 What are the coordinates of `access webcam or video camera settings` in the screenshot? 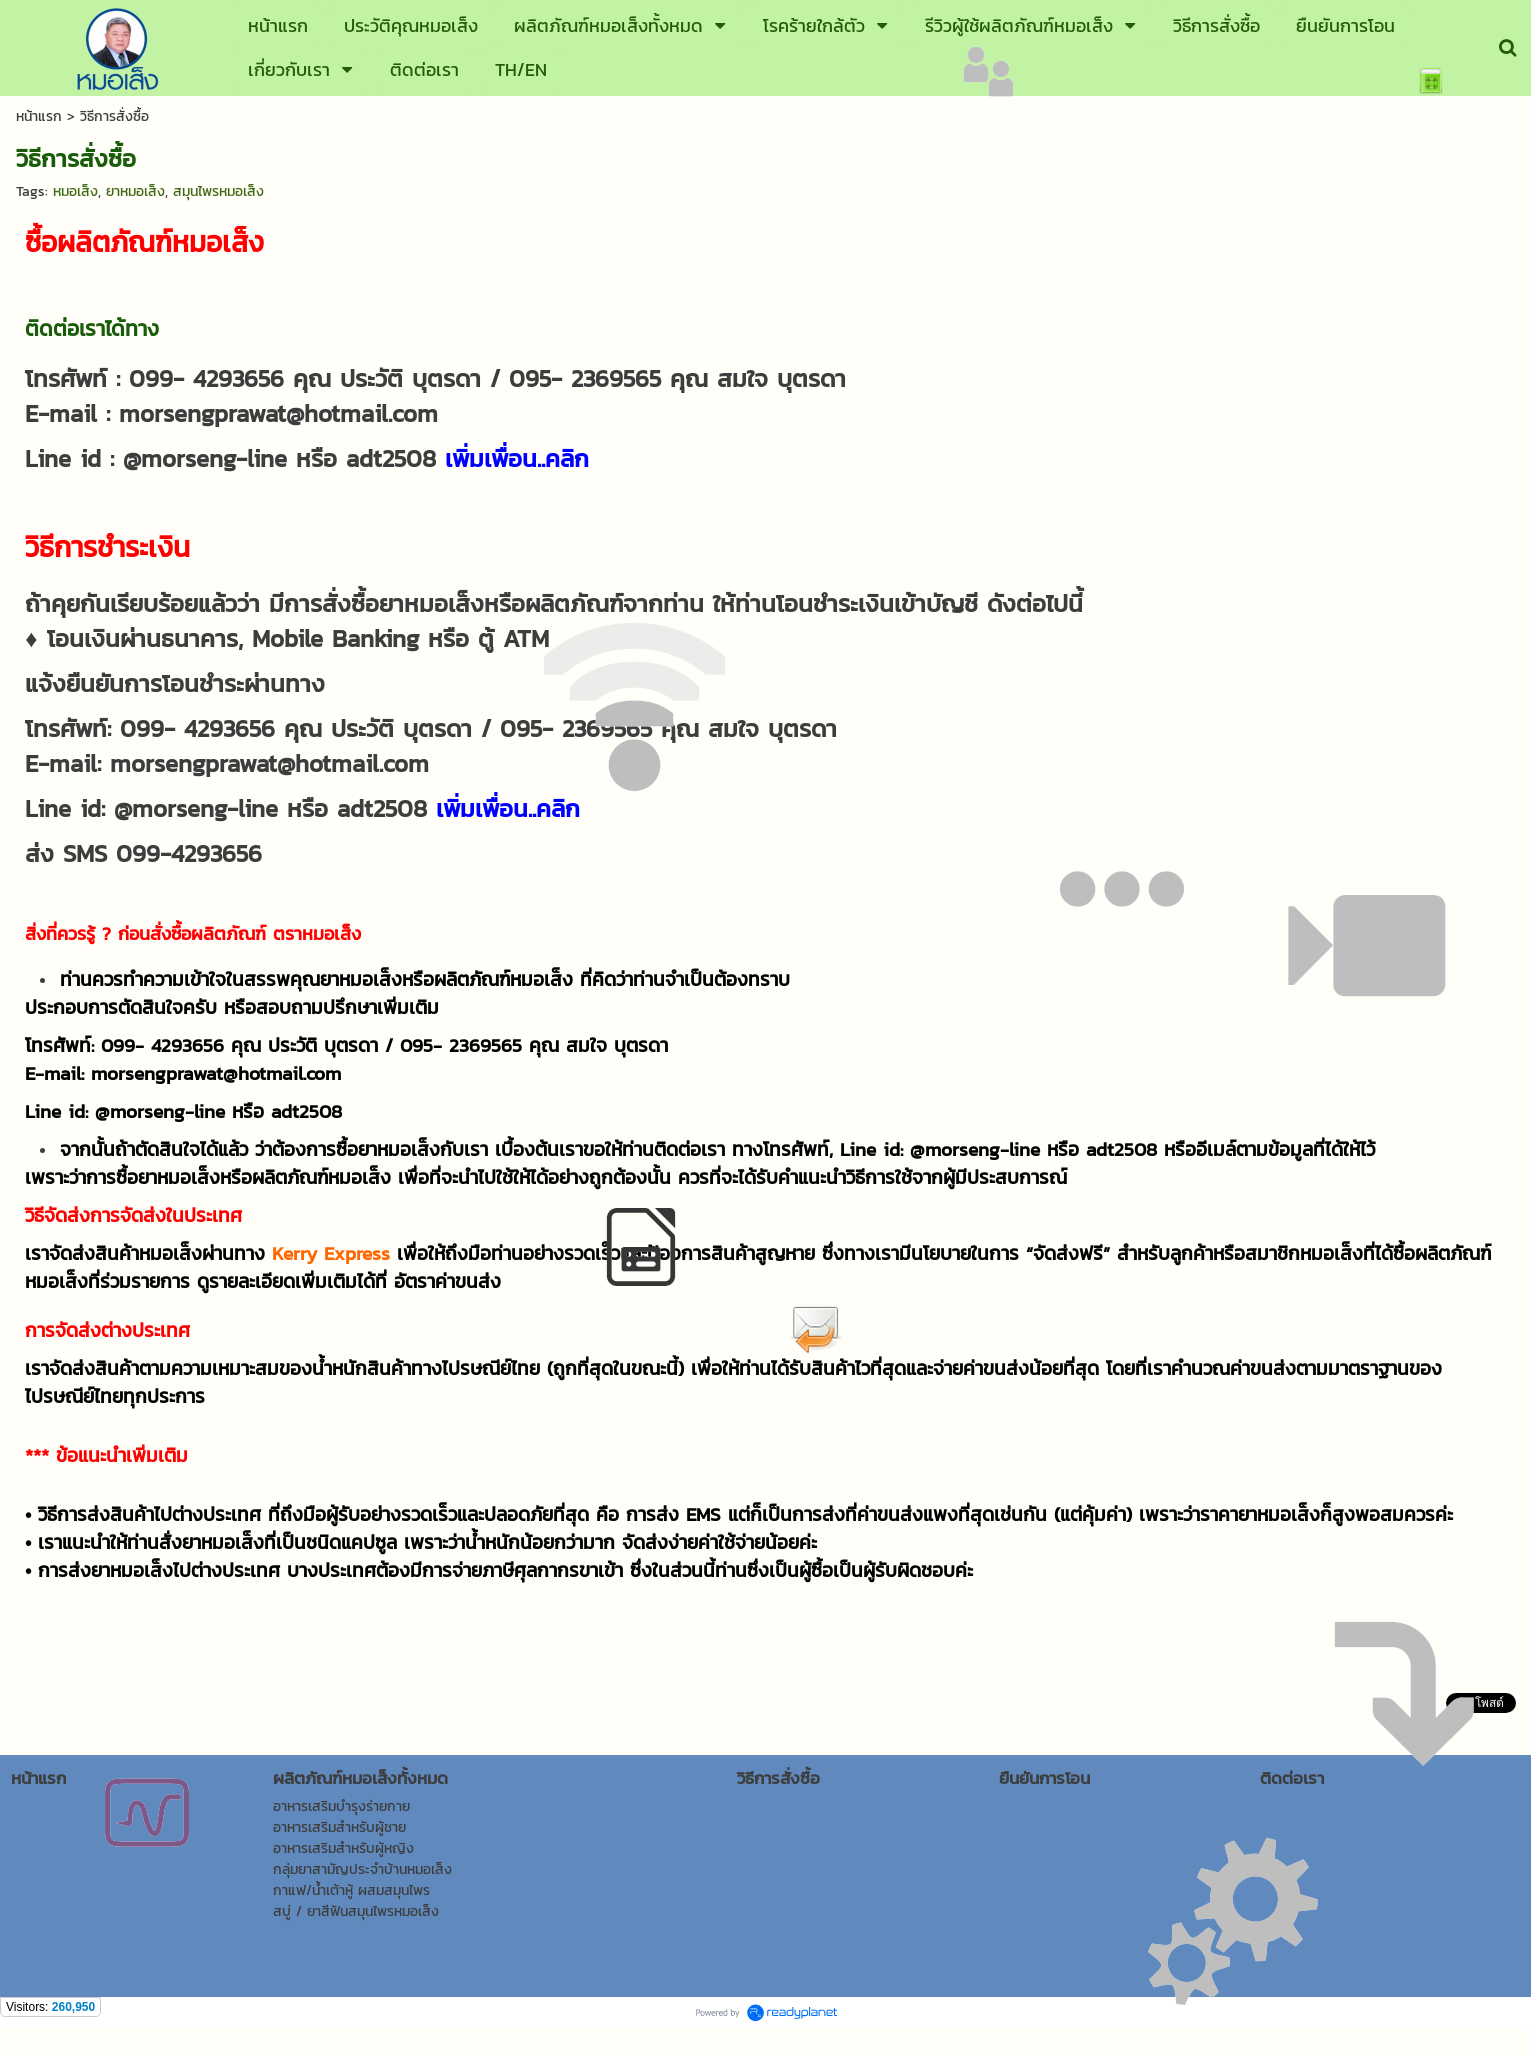 It's located at (1367, 940).